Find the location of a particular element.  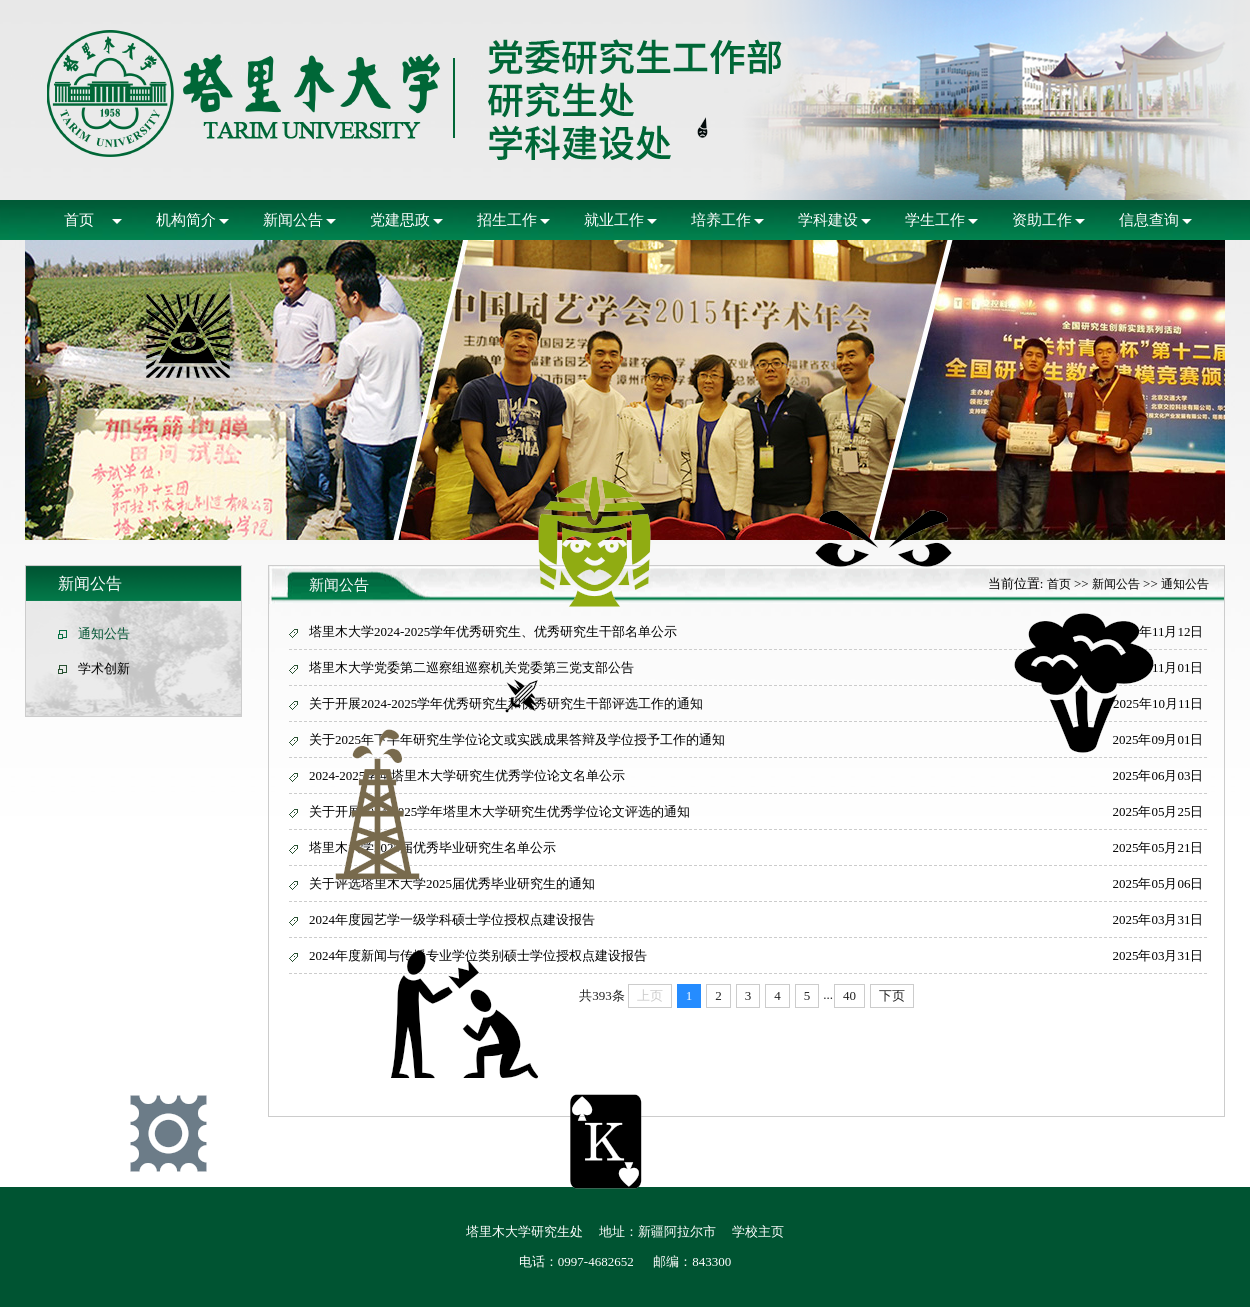

indicates visibility or surveillance mode enabled is located at coordinates (188, 336).